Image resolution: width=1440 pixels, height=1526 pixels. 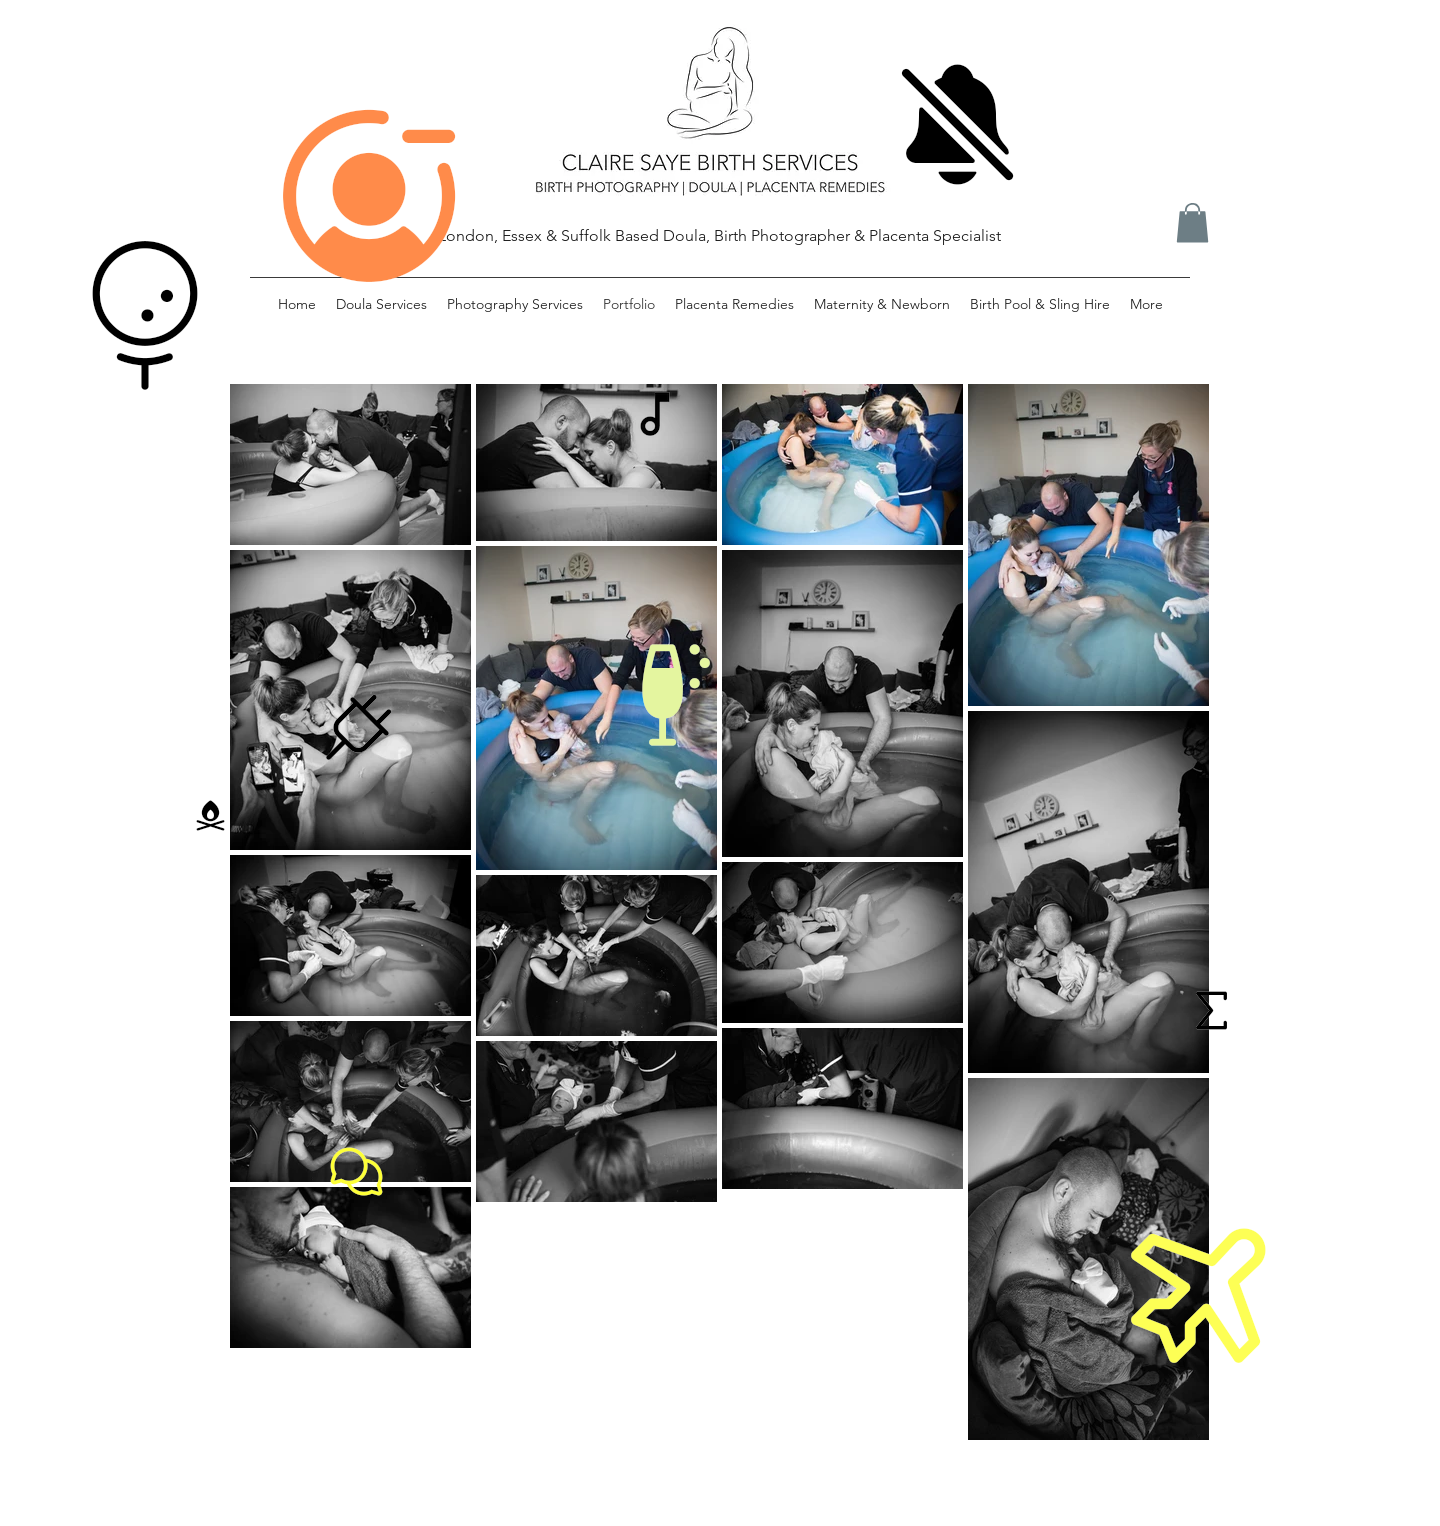 What do you see at coordinates (357, 728) in the screenshot?
I see `connect to a power source` at bounding box center [357, 728].